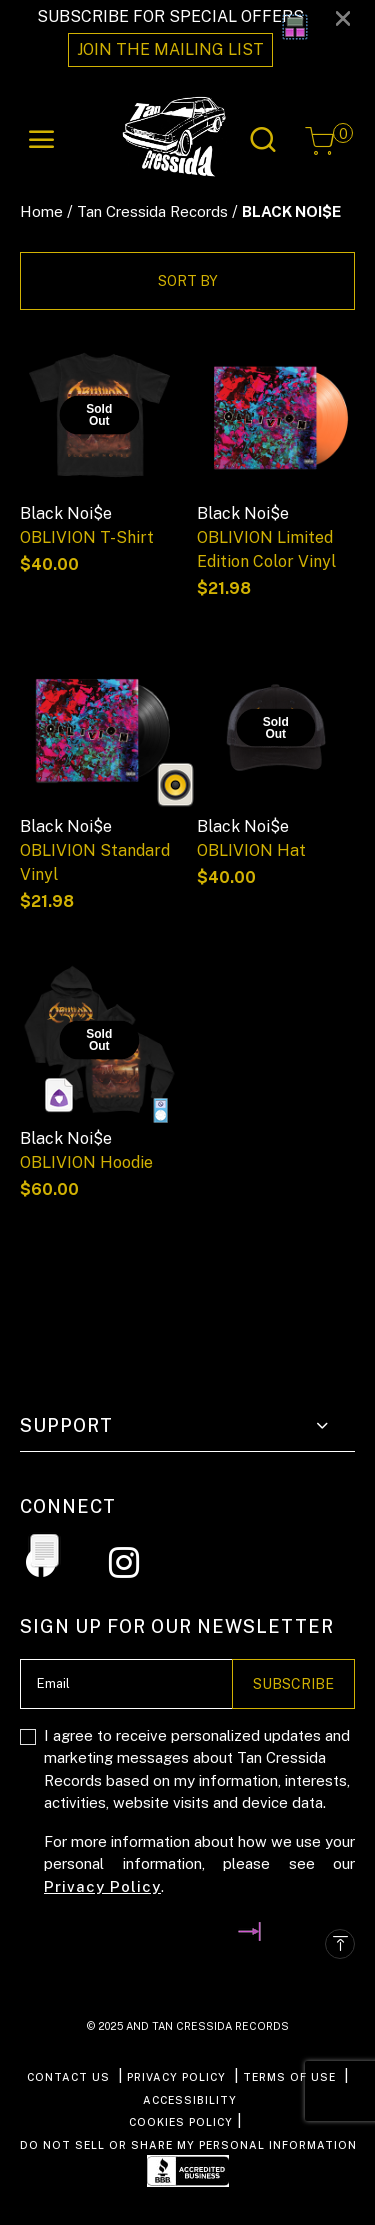 This screenshot has width=375, height=2225. Describe the element at coordinates (295, 27) in the screenshot. I see `select all items in the current view` at that location.